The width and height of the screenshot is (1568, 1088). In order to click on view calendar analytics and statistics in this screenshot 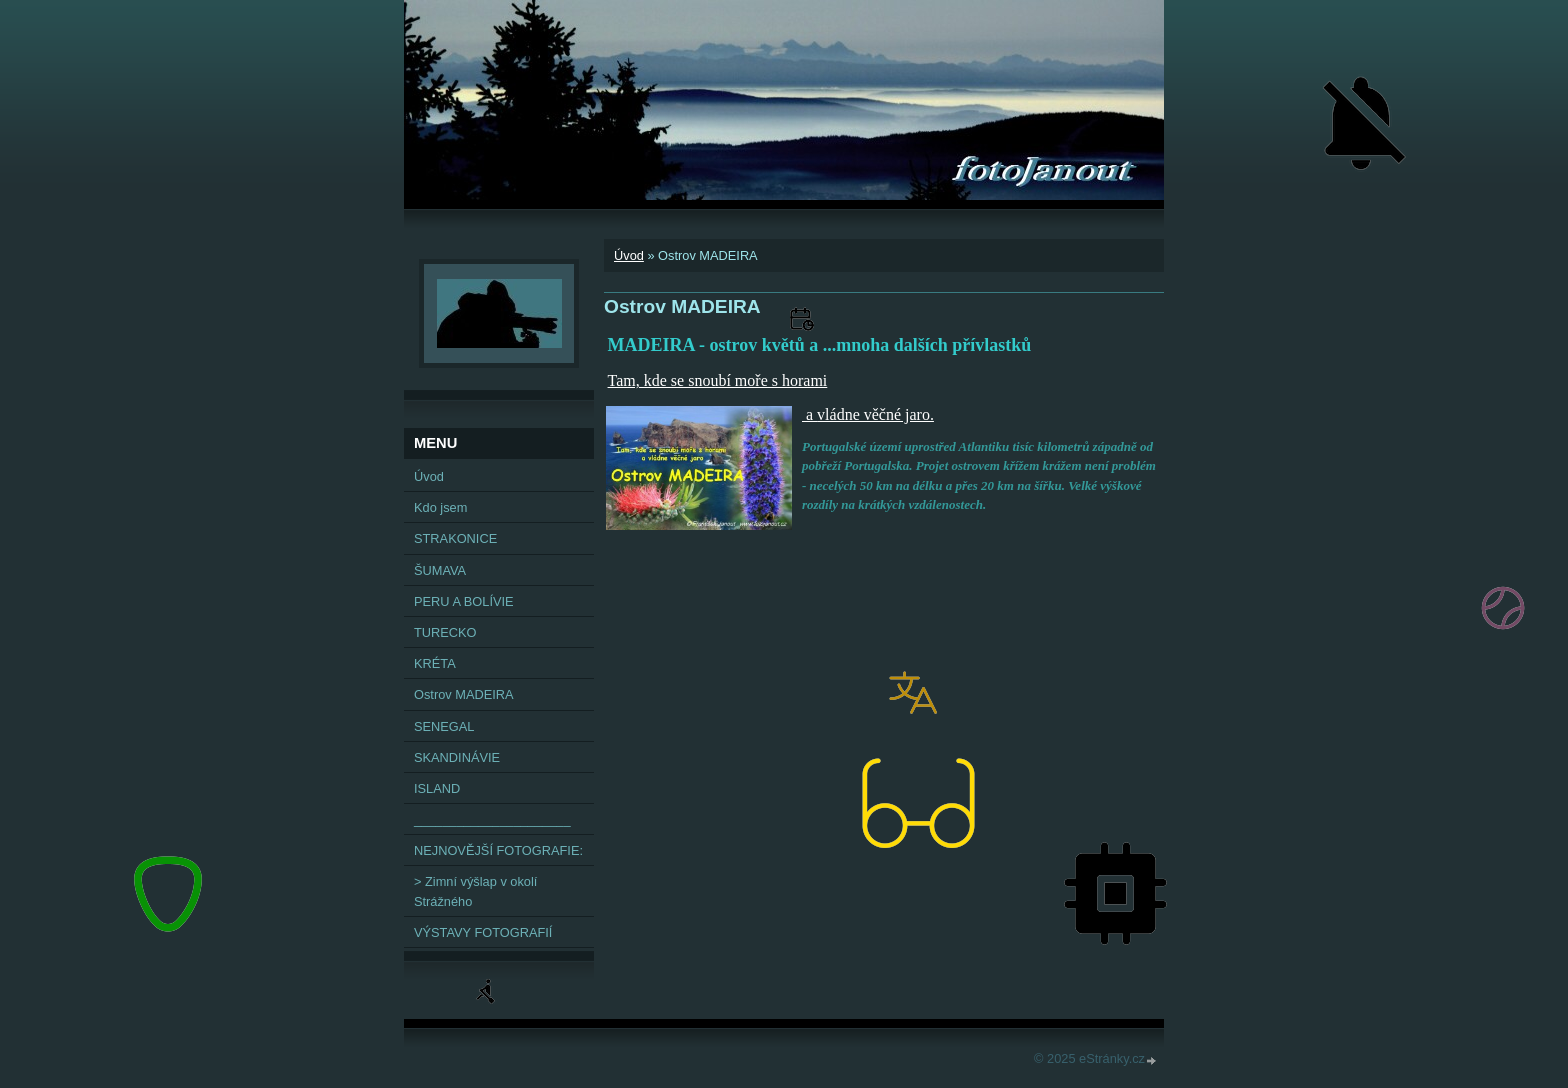, I will do `click(801, 318)`.